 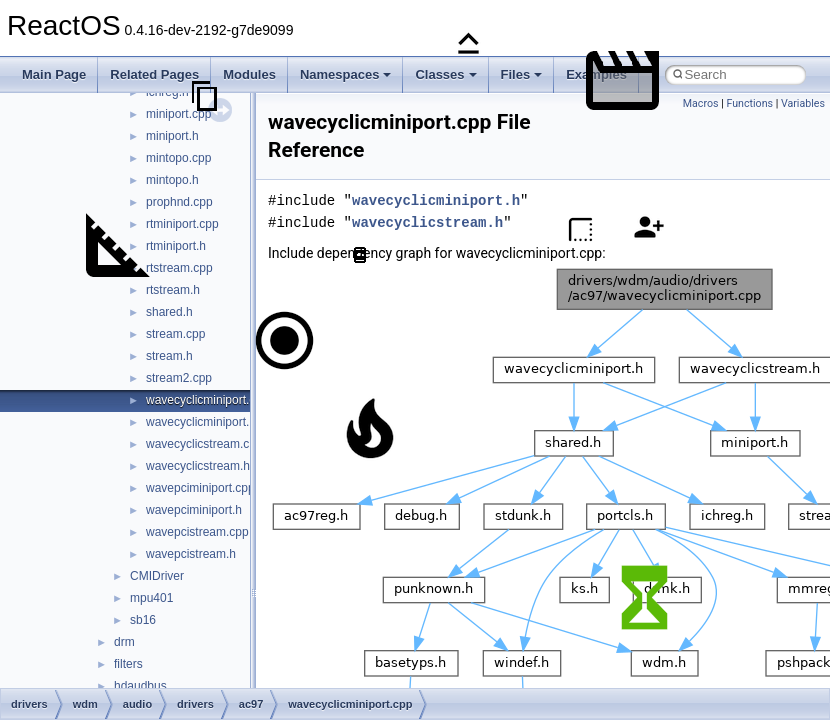 What do you see at coordinates (118, 245) in the screenshot?
I see `measure area or dimensions` at bounding box center [118, 245].